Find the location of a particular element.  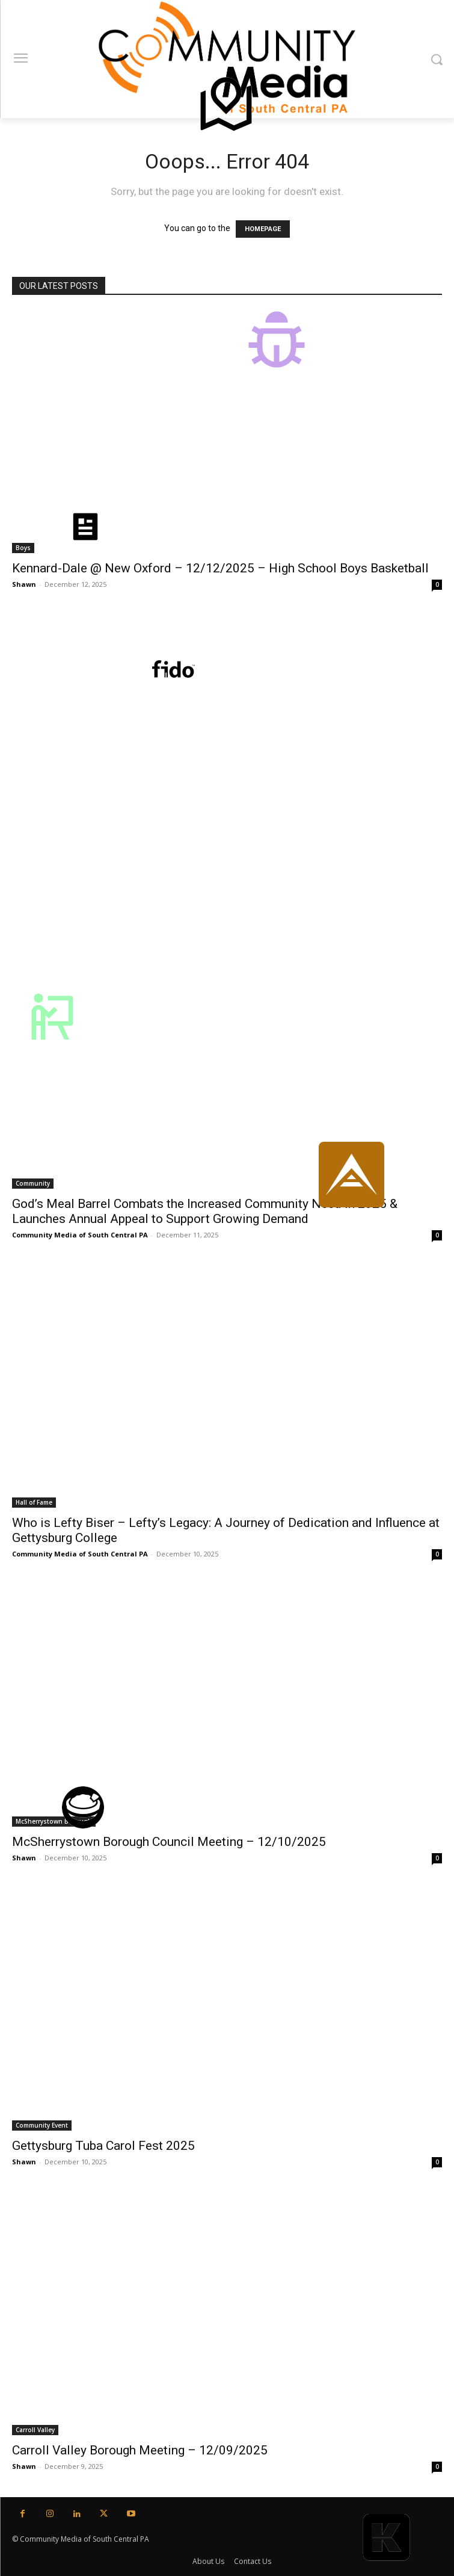

korvue brand logo is located at coordinates (386, 2537).